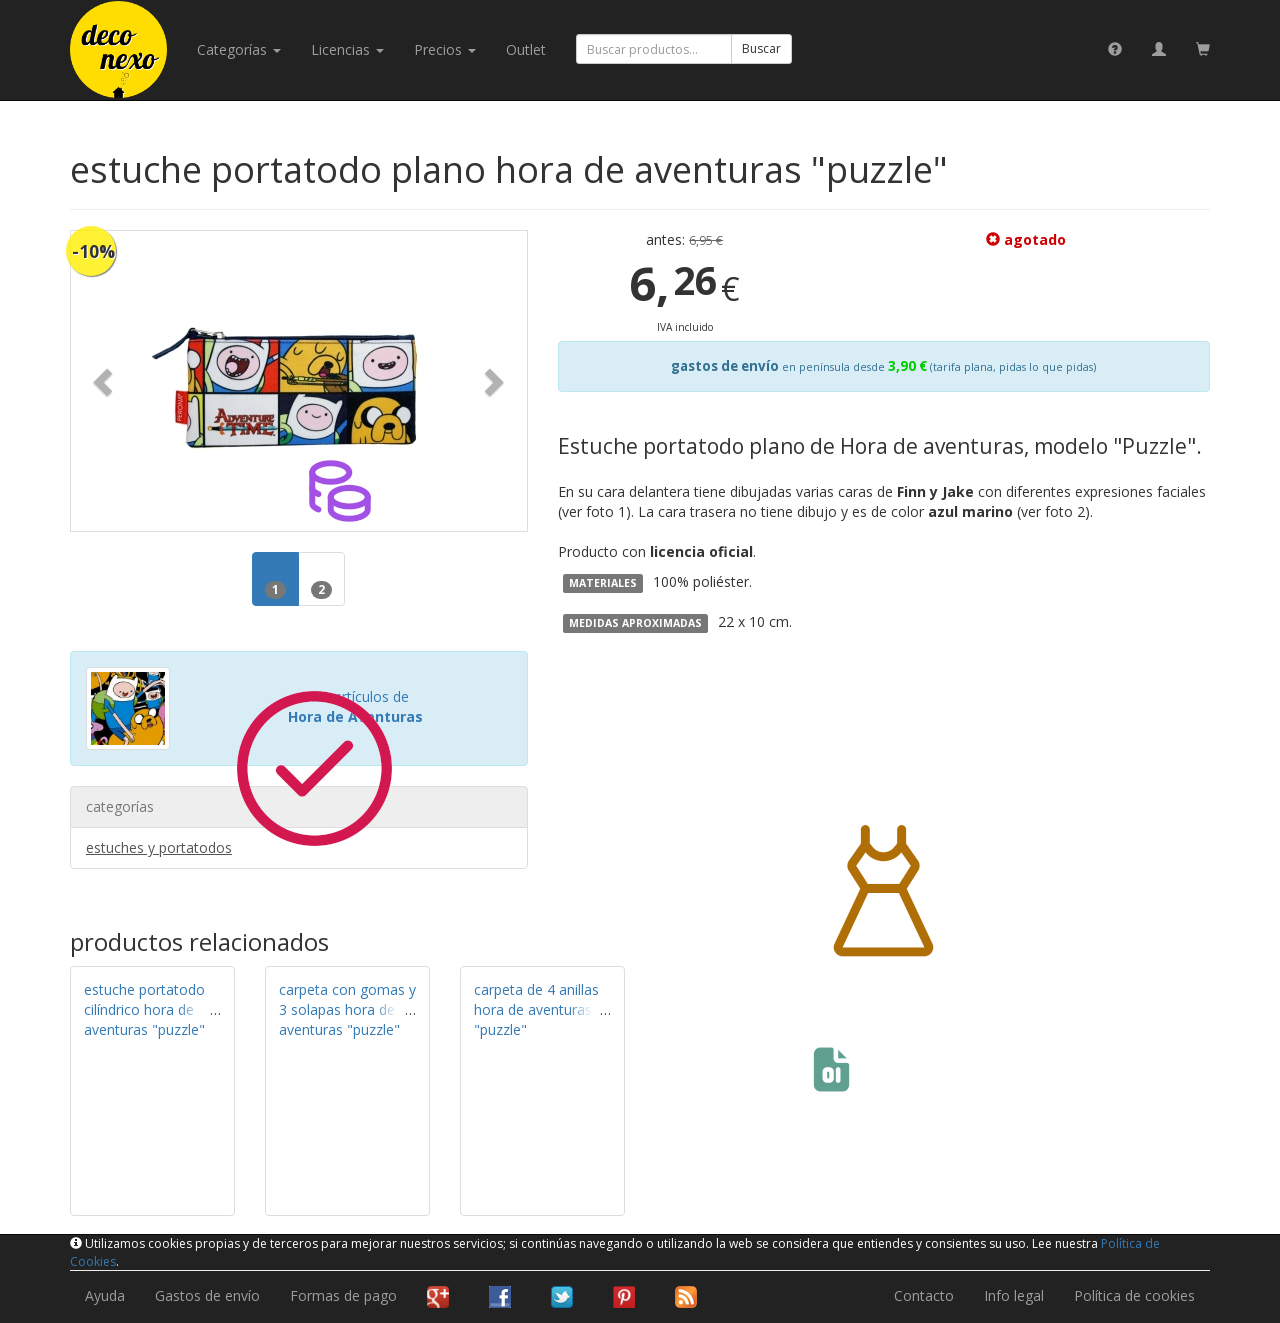 Image resolution: width=1280 pixels, height=1323 pixels. Describe the element at coordinates (314, 768) in the screenshot. I see `indicates successful completion of an action` at that location.